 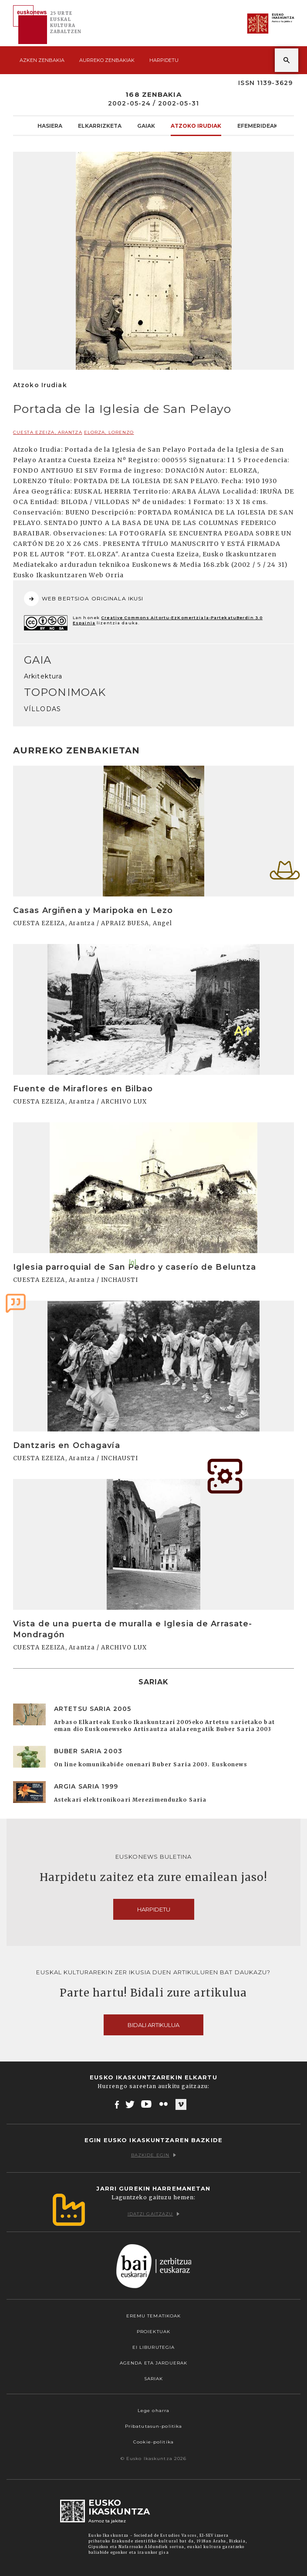 What do you see at coordinates (16, 1303) in the screenshot?
I see `view or send a quoted message` at bounding box center [16, 1303].